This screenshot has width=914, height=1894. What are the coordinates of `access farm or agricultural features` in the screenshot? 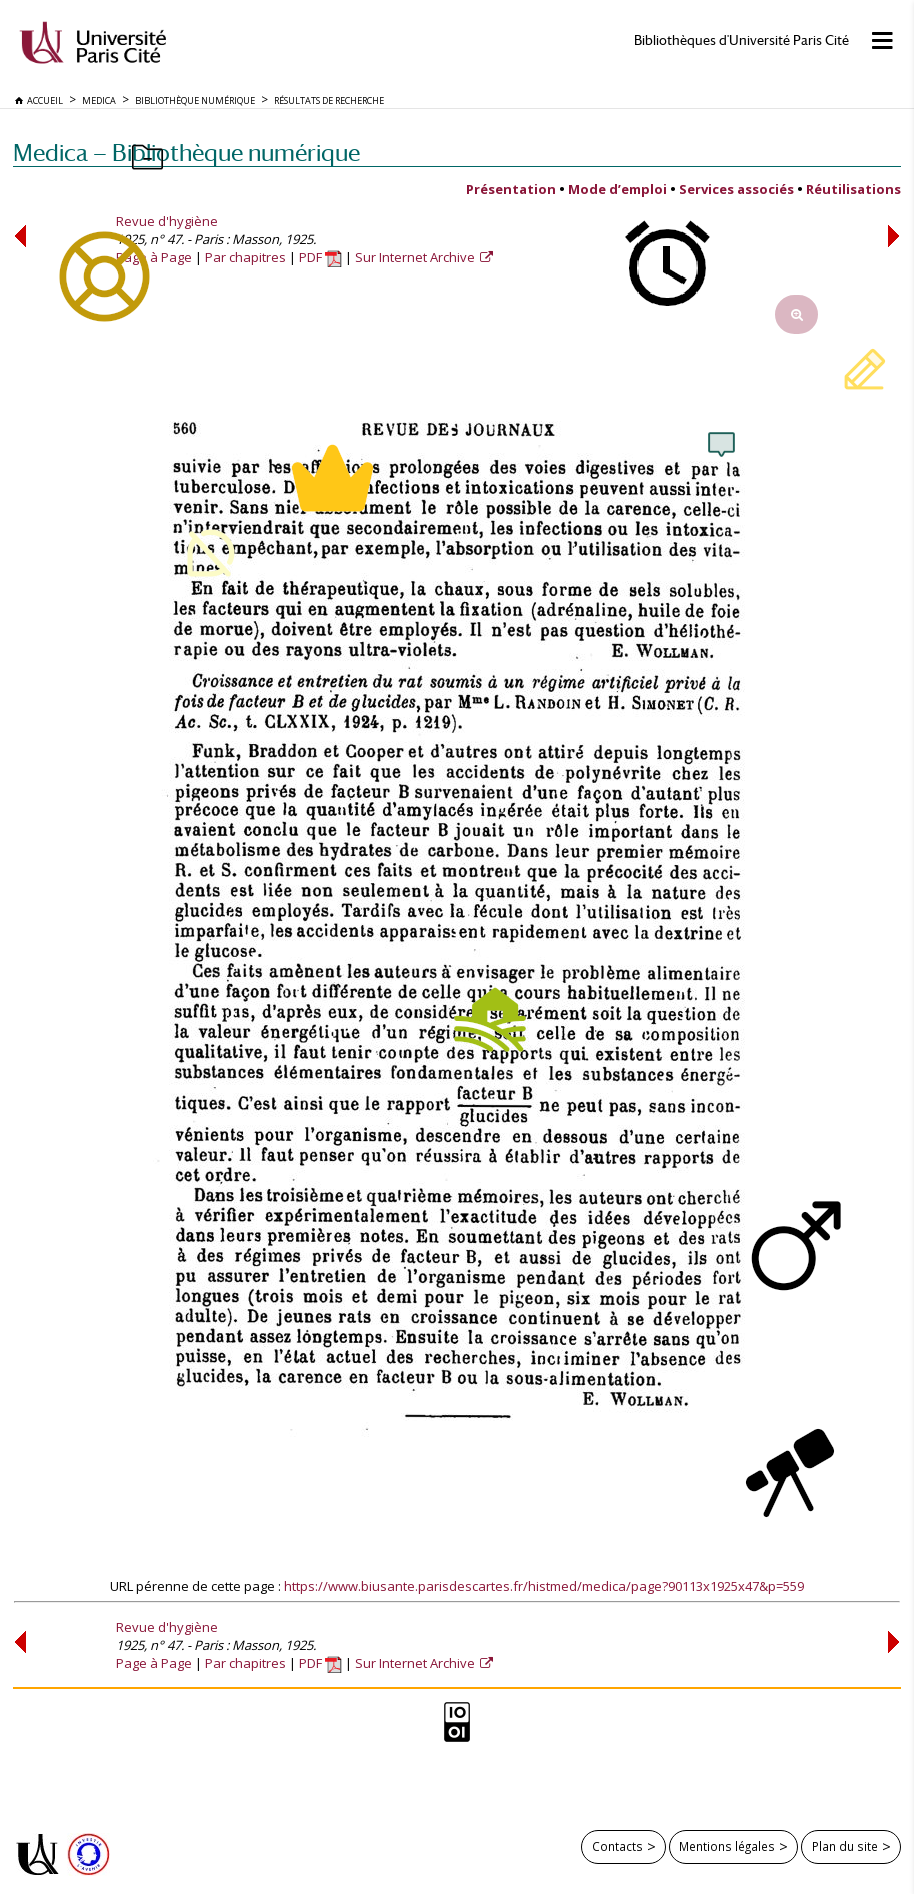 It's located at (490, 1021).